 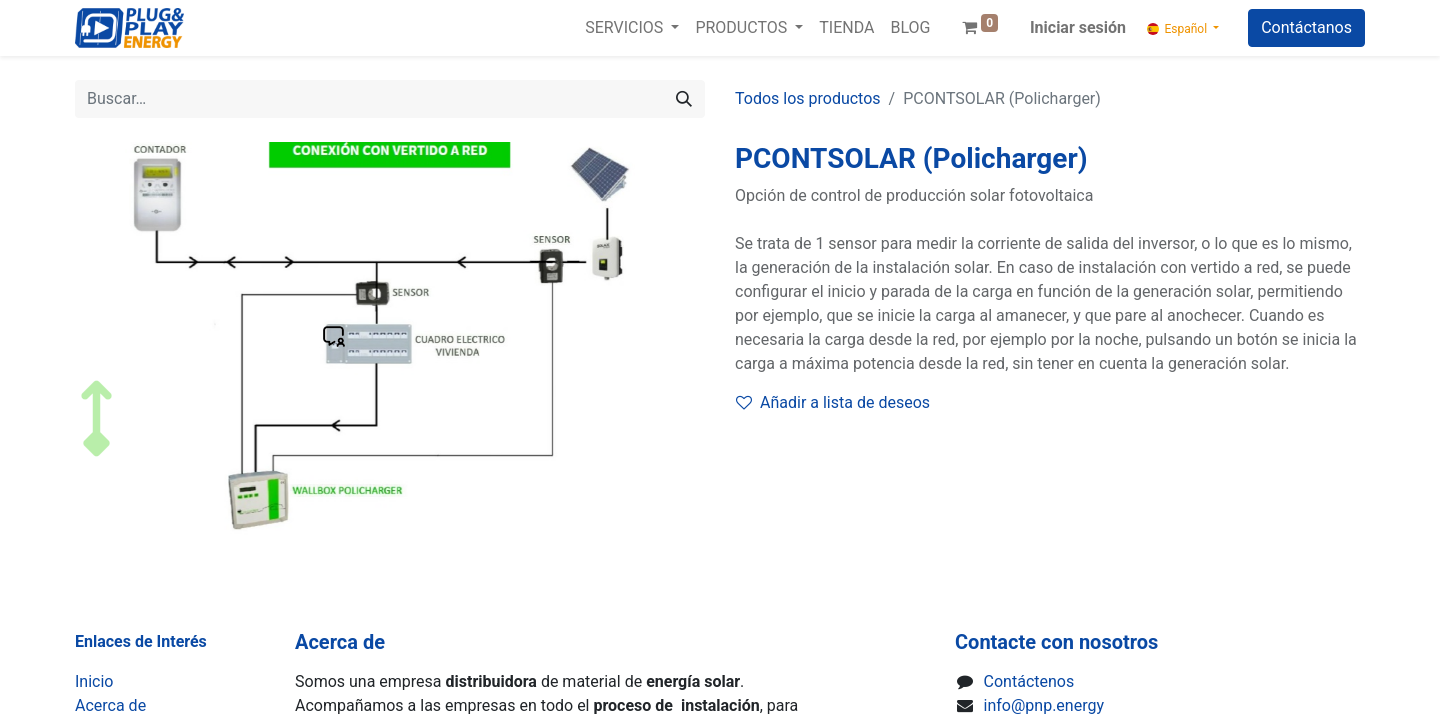 What do you see at coordinates (333, 335) in the screenshot?
I see `view message from a specific user` at bounding box center [333, 335].